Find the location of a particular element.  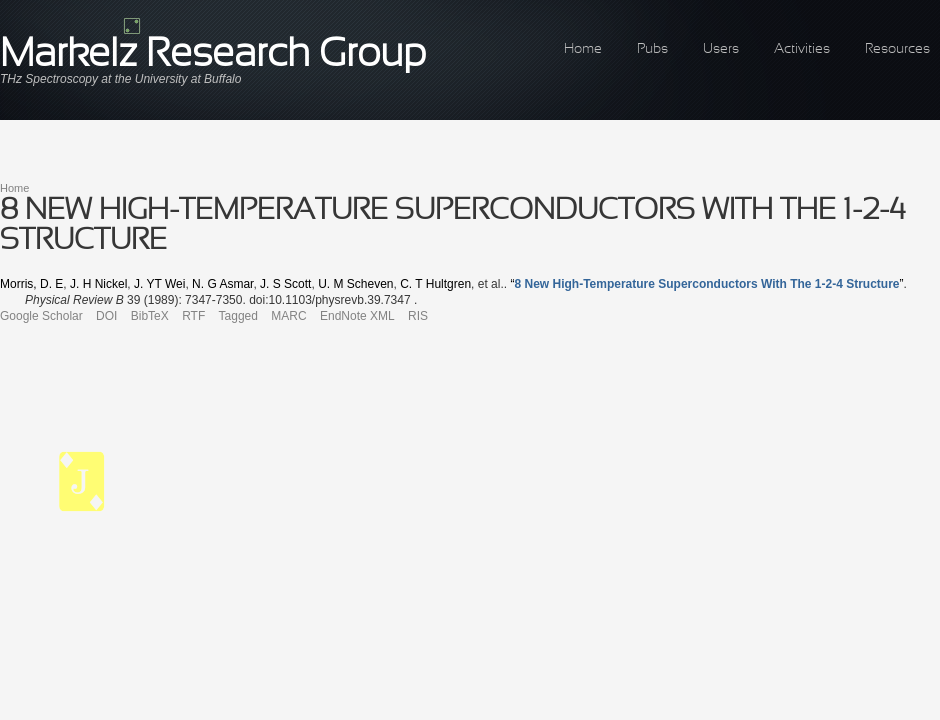

roll dice or randomize selection is located at coordinates (132, 26).